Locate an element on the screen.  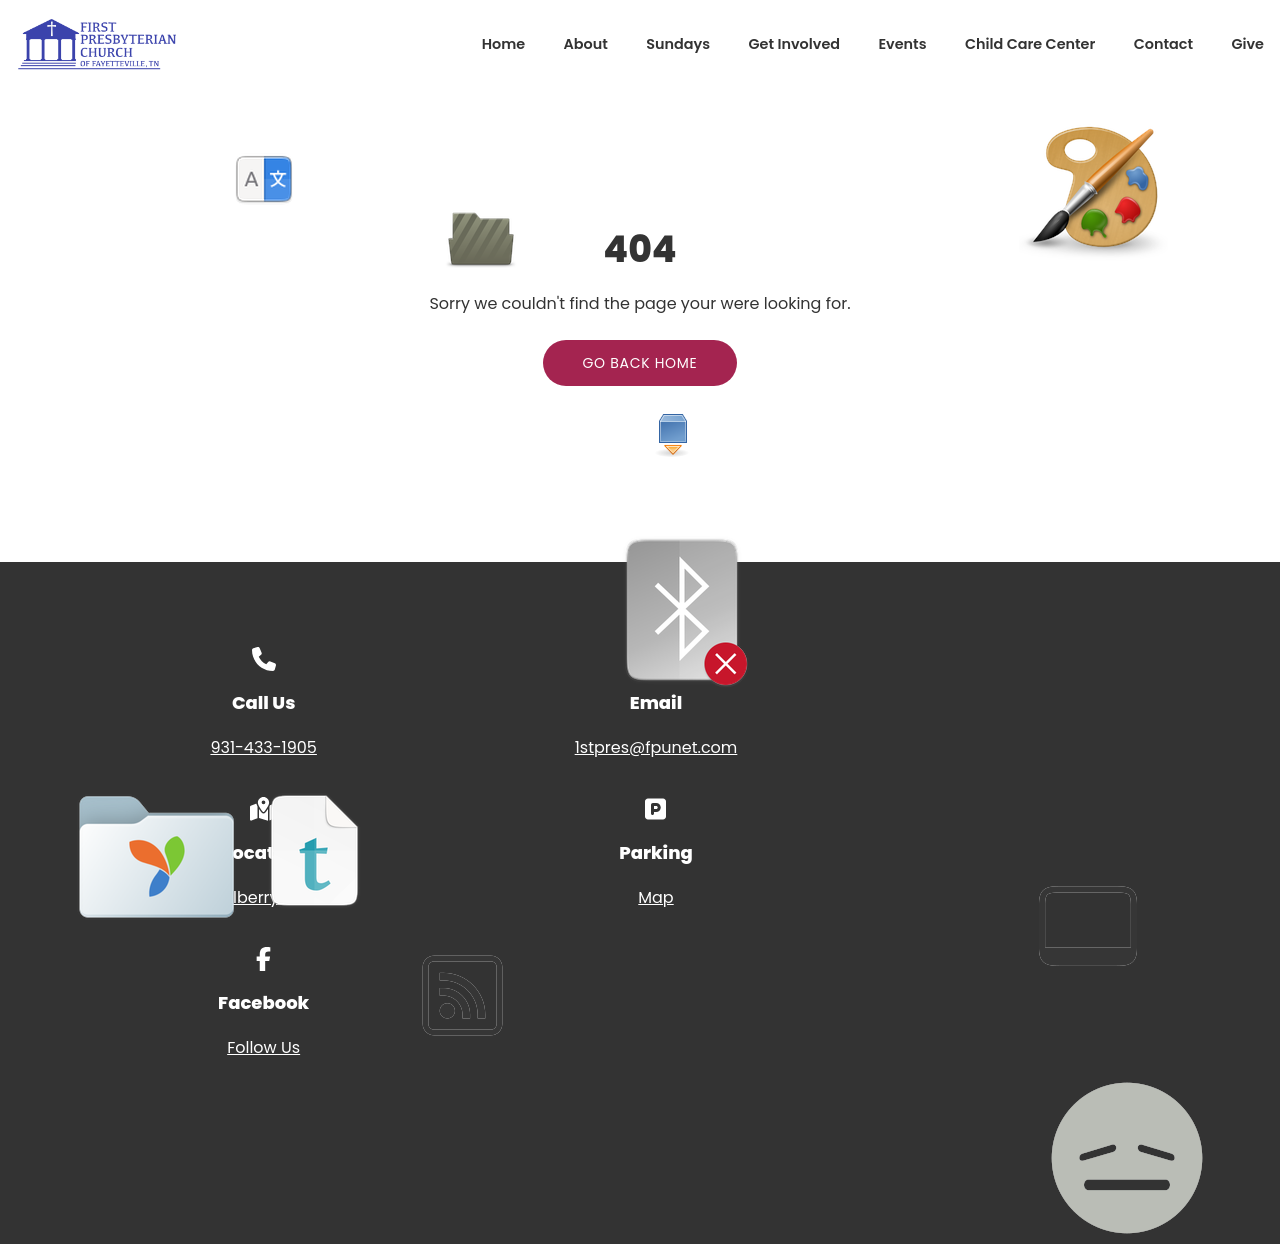
open graphics or drawing applications is located at coordinates (1093, 191).